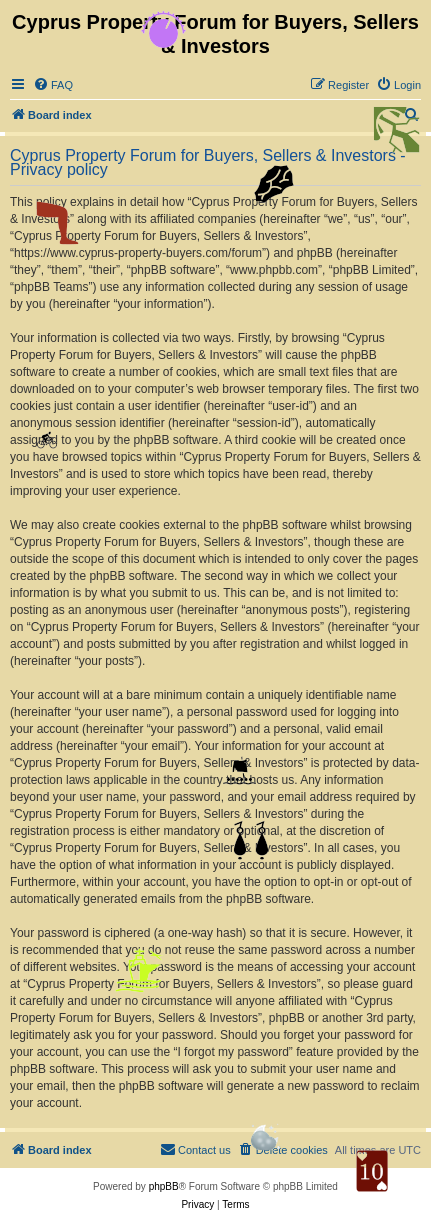  What do you see at coordinates (163, 29) in the screenshot?
I see `adjust volume or settings level` at bounding box center [163, 29].